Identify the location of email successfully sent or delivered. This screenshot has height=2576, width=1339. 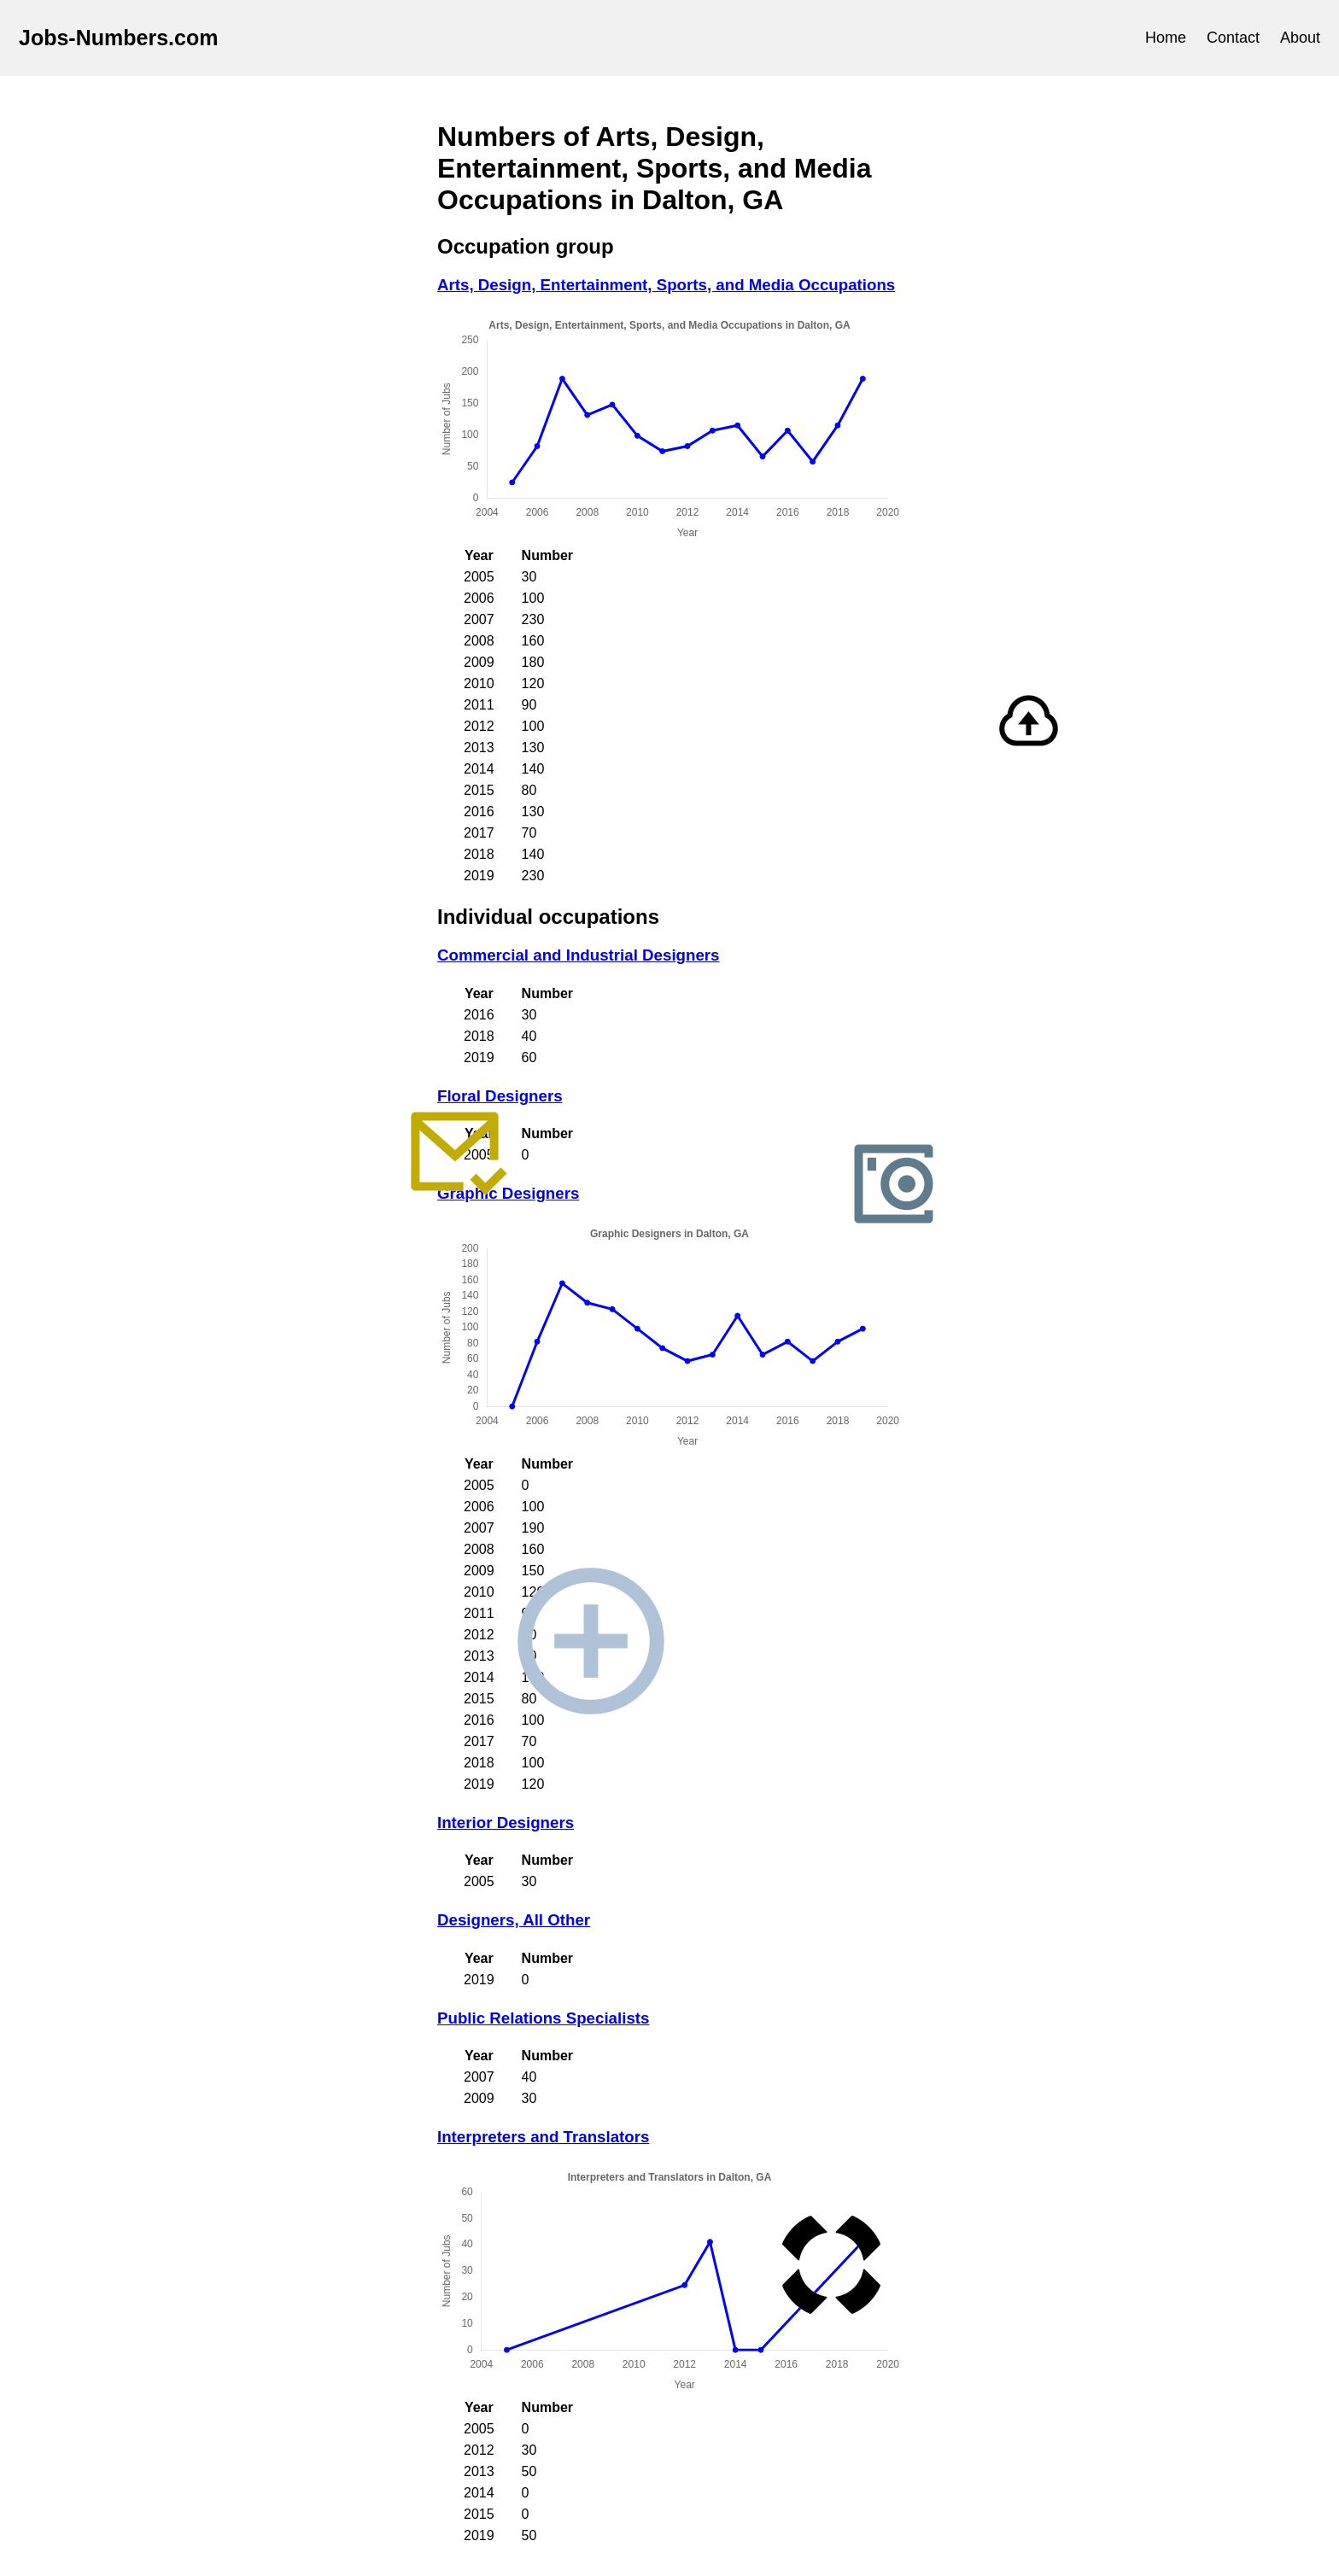
(454, 1151).